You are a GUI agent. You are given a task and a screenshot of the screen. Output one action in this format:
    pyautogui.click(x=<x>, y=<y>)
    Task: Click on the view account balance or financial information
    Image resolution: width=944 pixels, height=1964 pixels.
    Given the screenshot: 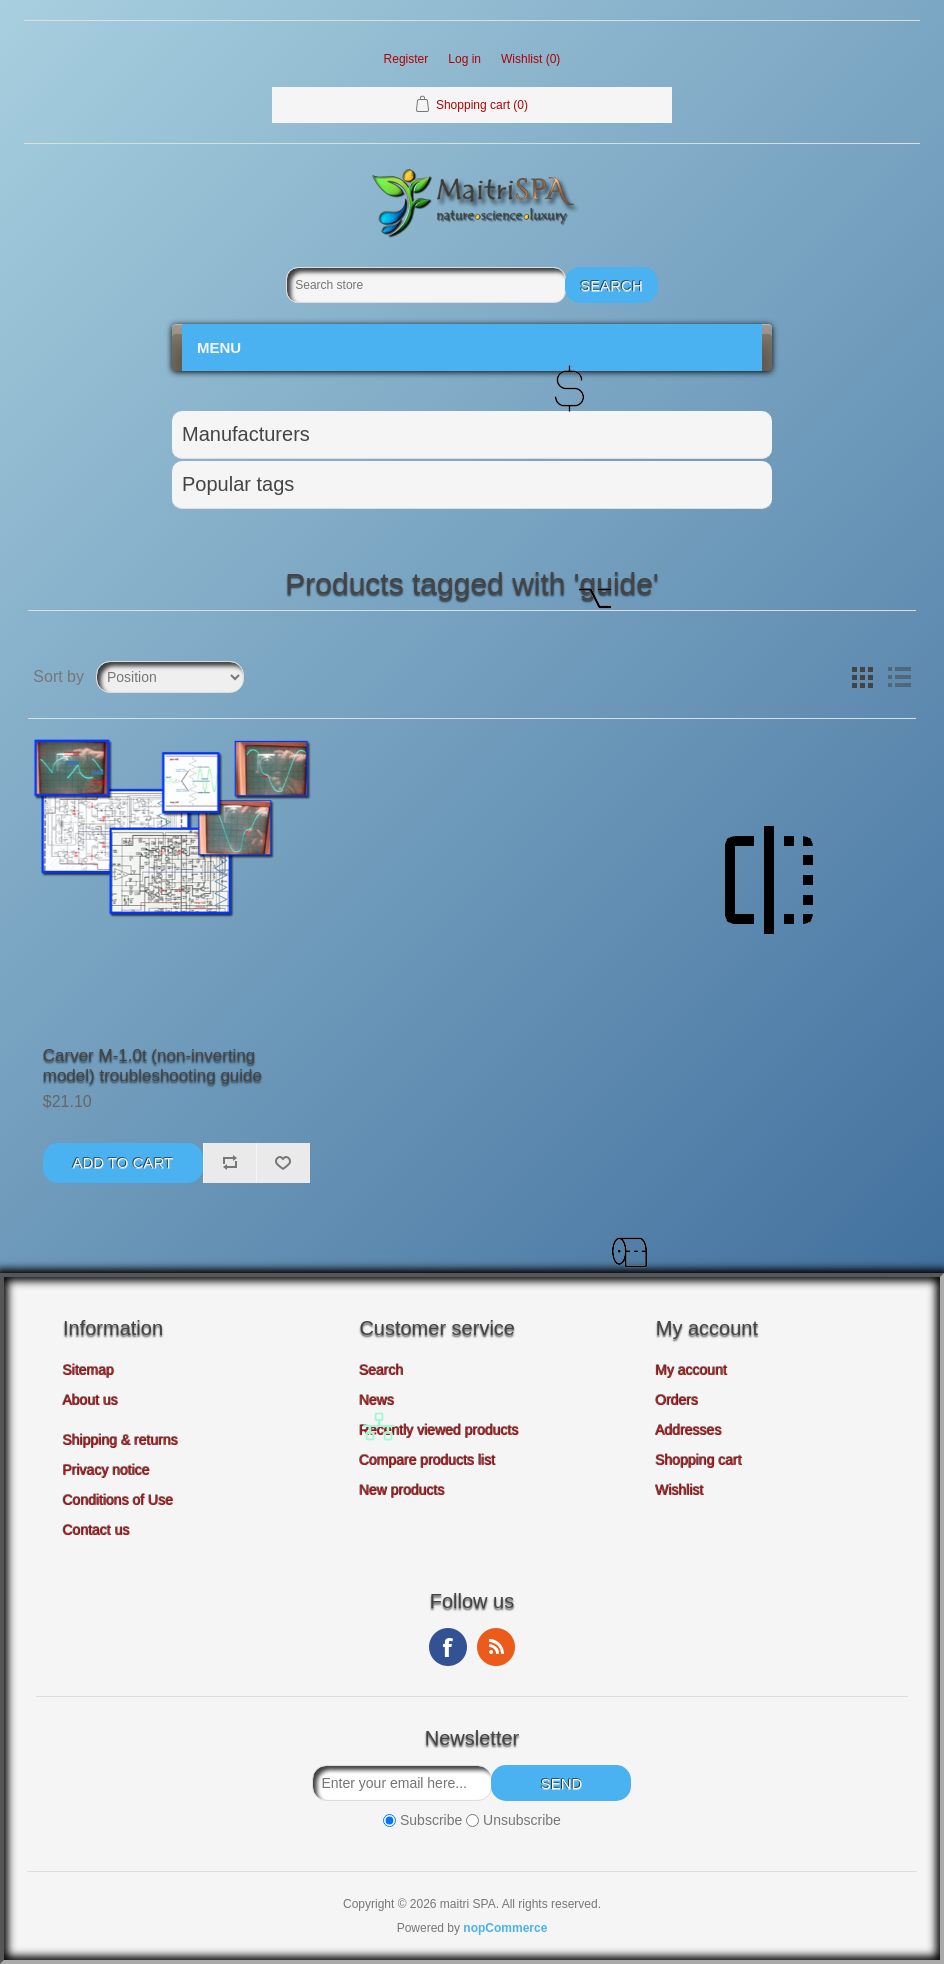 What is the action you would take?
    pyautogui.click(x=569, y=388)
    